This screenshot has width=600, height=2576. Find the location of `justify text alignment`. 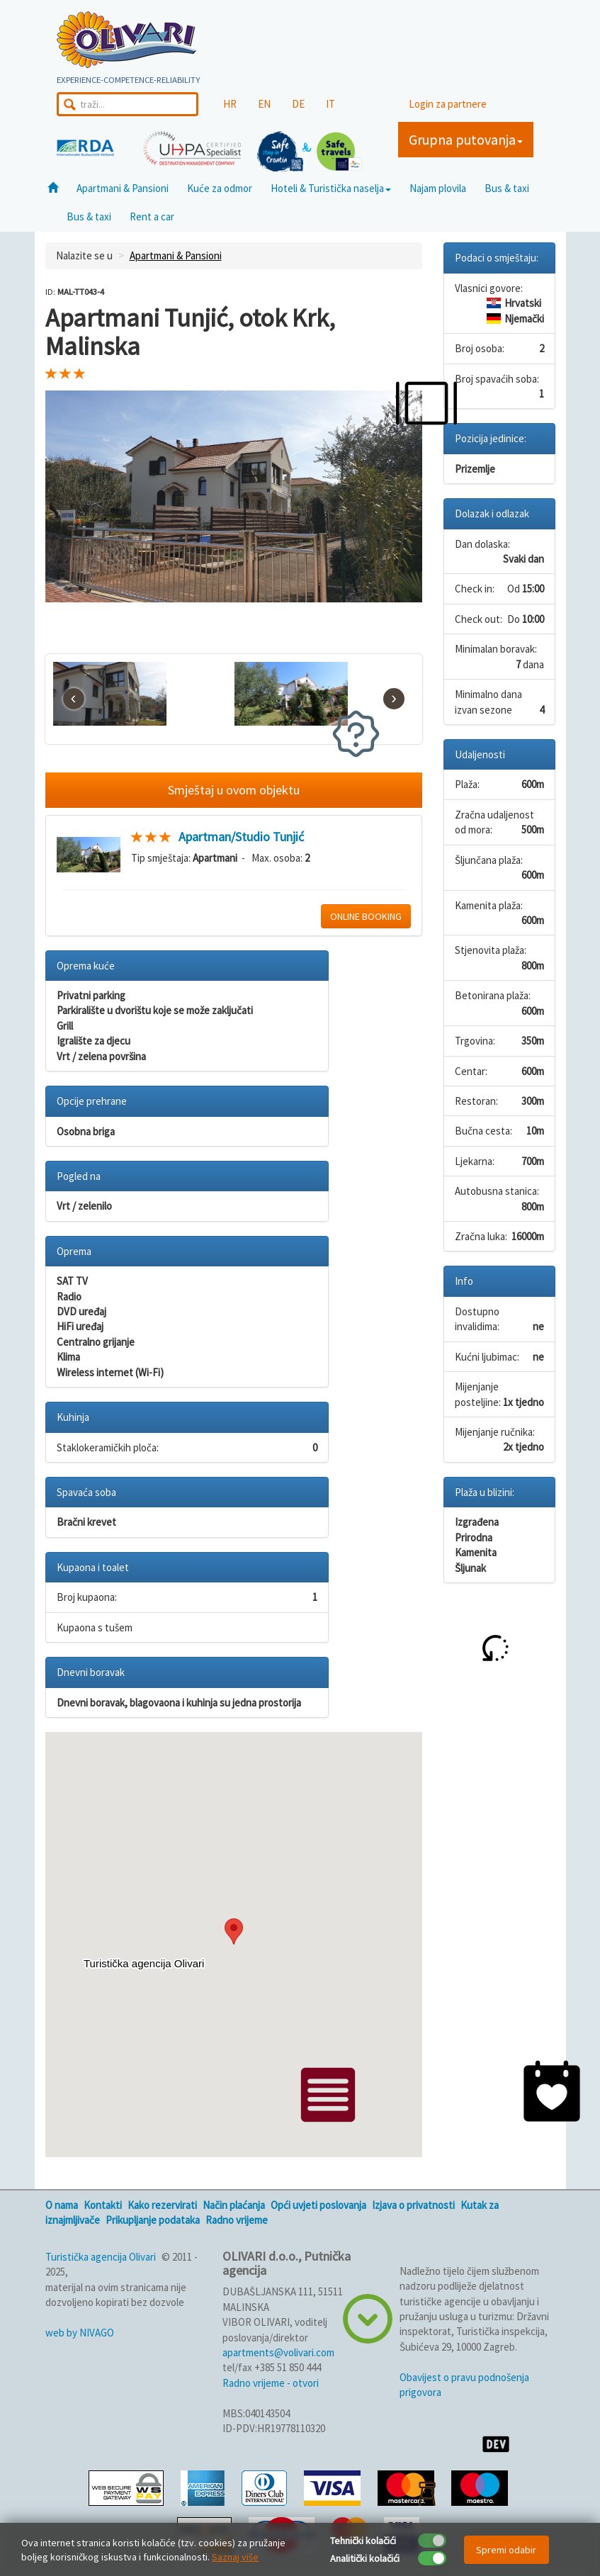

justify text alignment is located at coordinates (328, 2095).